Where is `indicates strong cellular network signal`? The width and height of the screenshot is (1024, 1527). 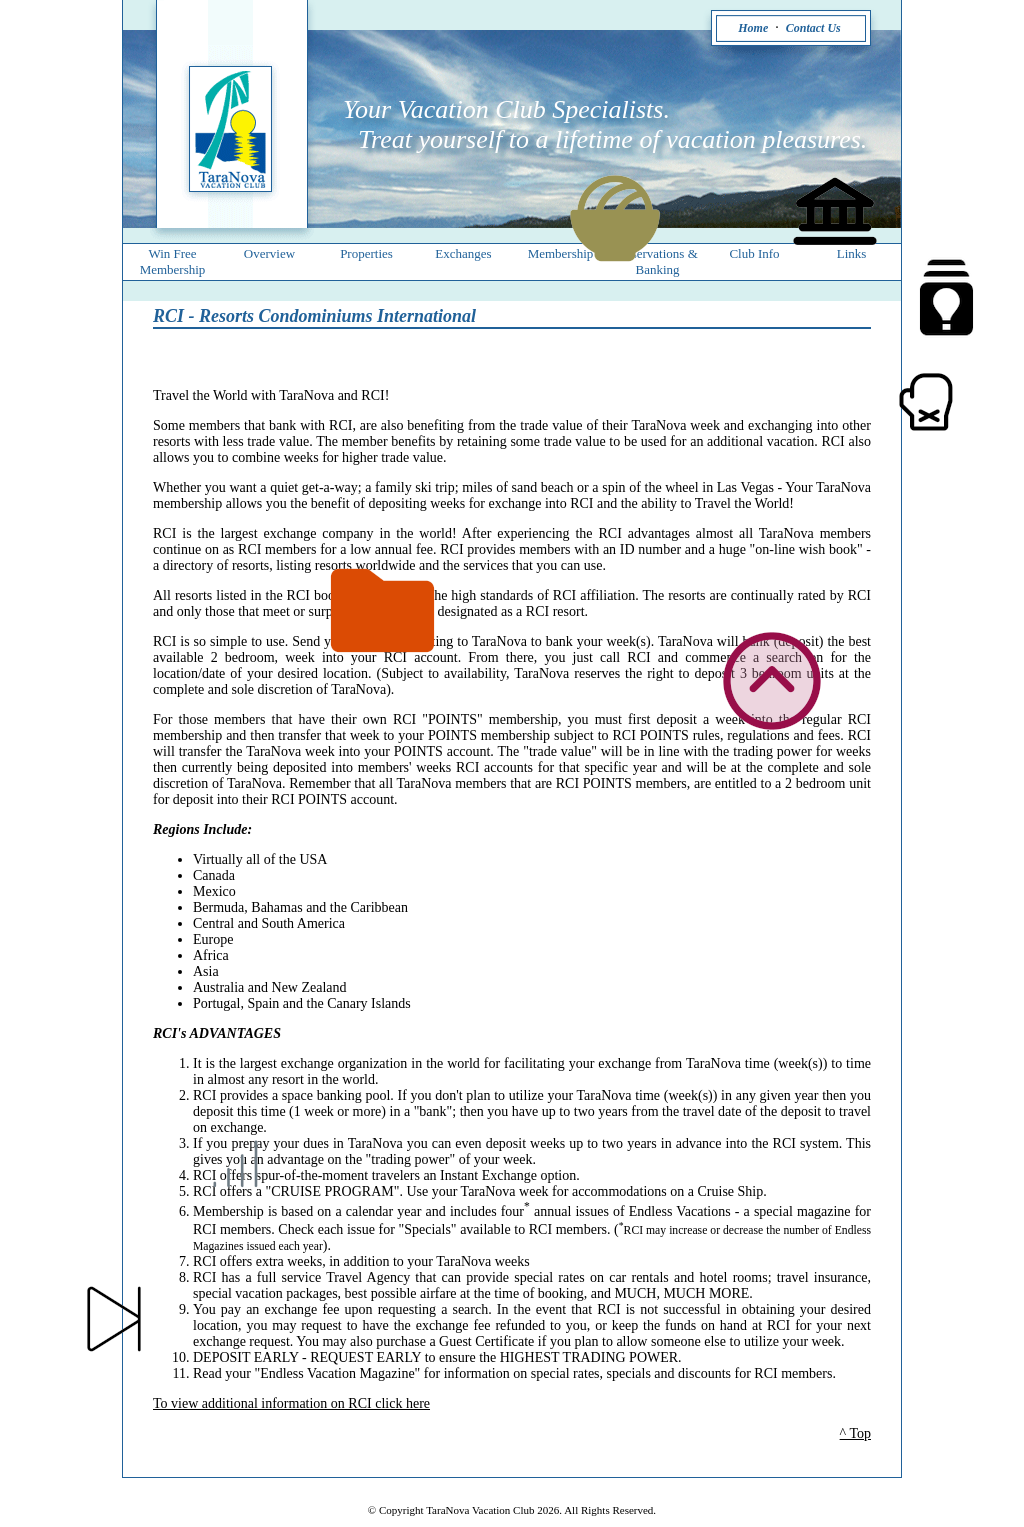 indicates strong cellular network signal is located at coordinates (245, 1161).